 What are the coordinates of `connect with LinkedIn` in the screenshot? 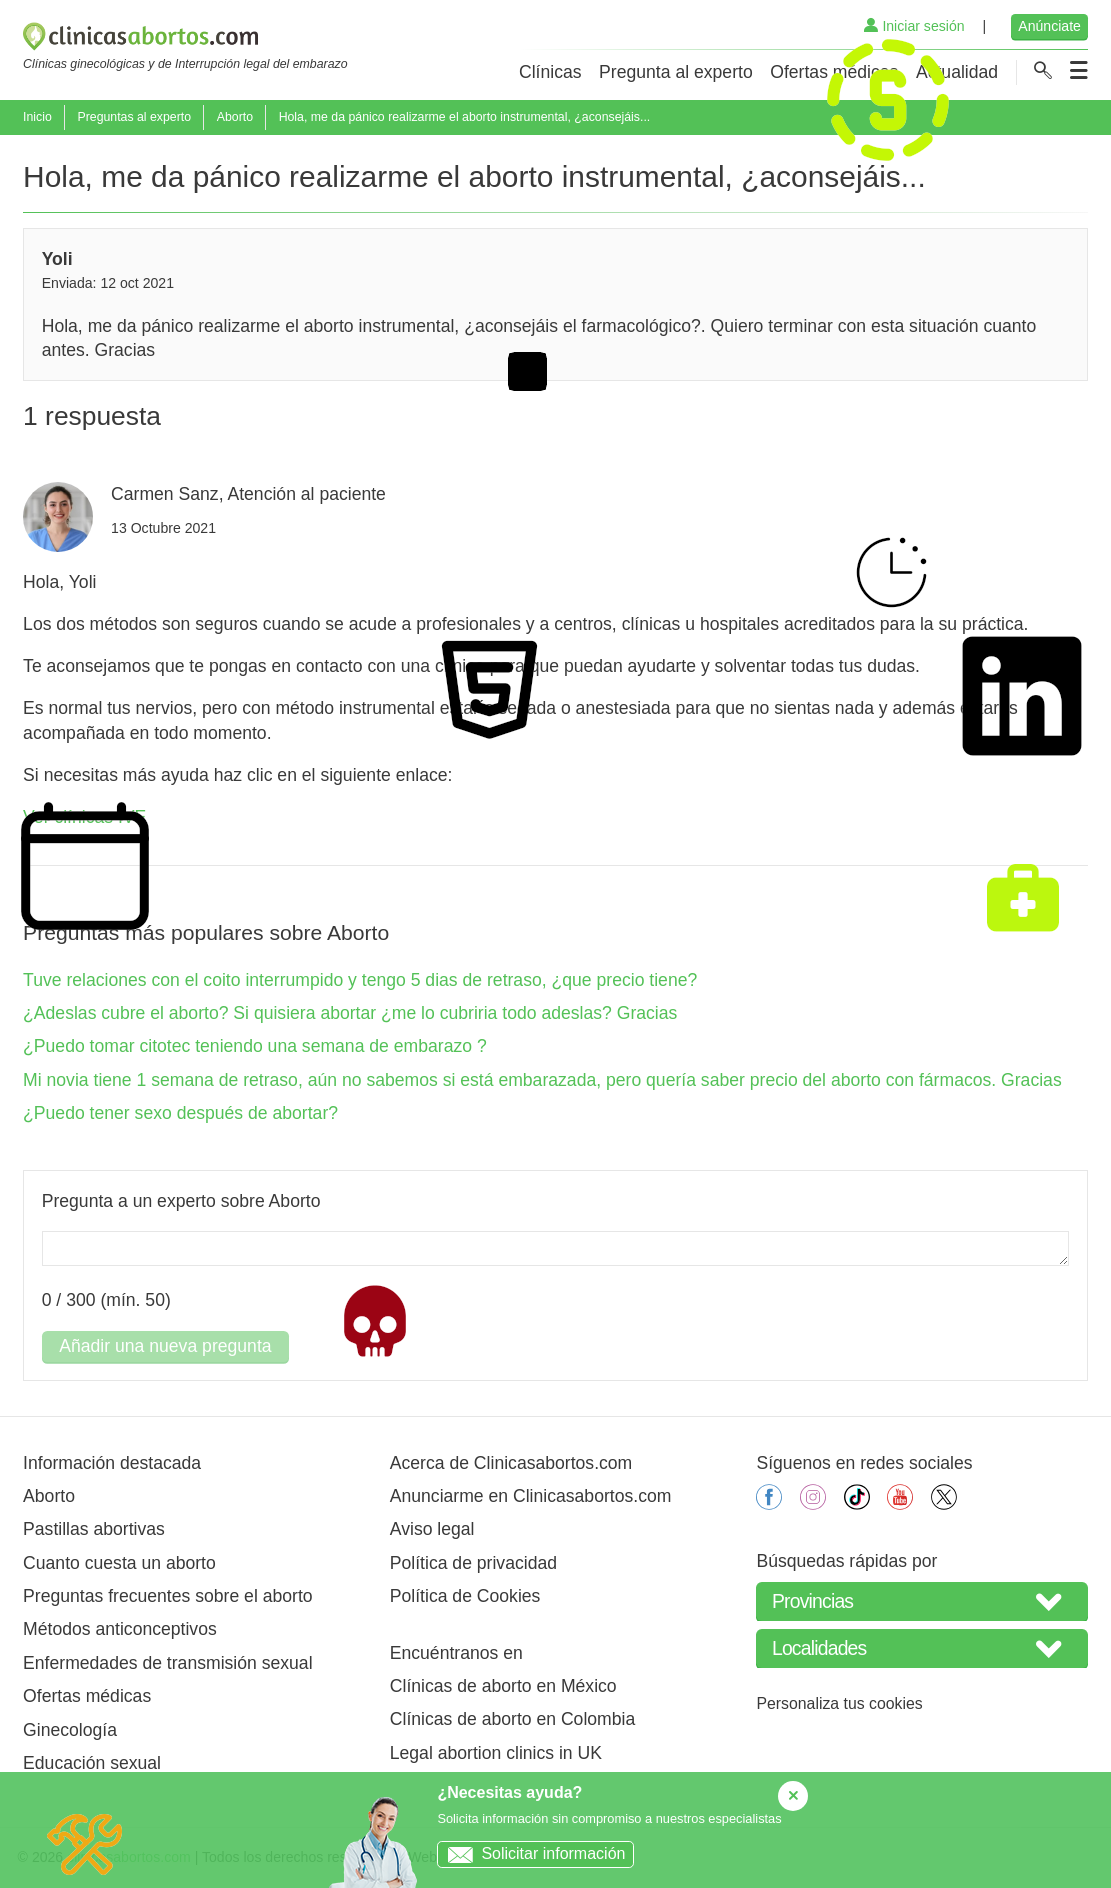 It's located at (1022, 696).